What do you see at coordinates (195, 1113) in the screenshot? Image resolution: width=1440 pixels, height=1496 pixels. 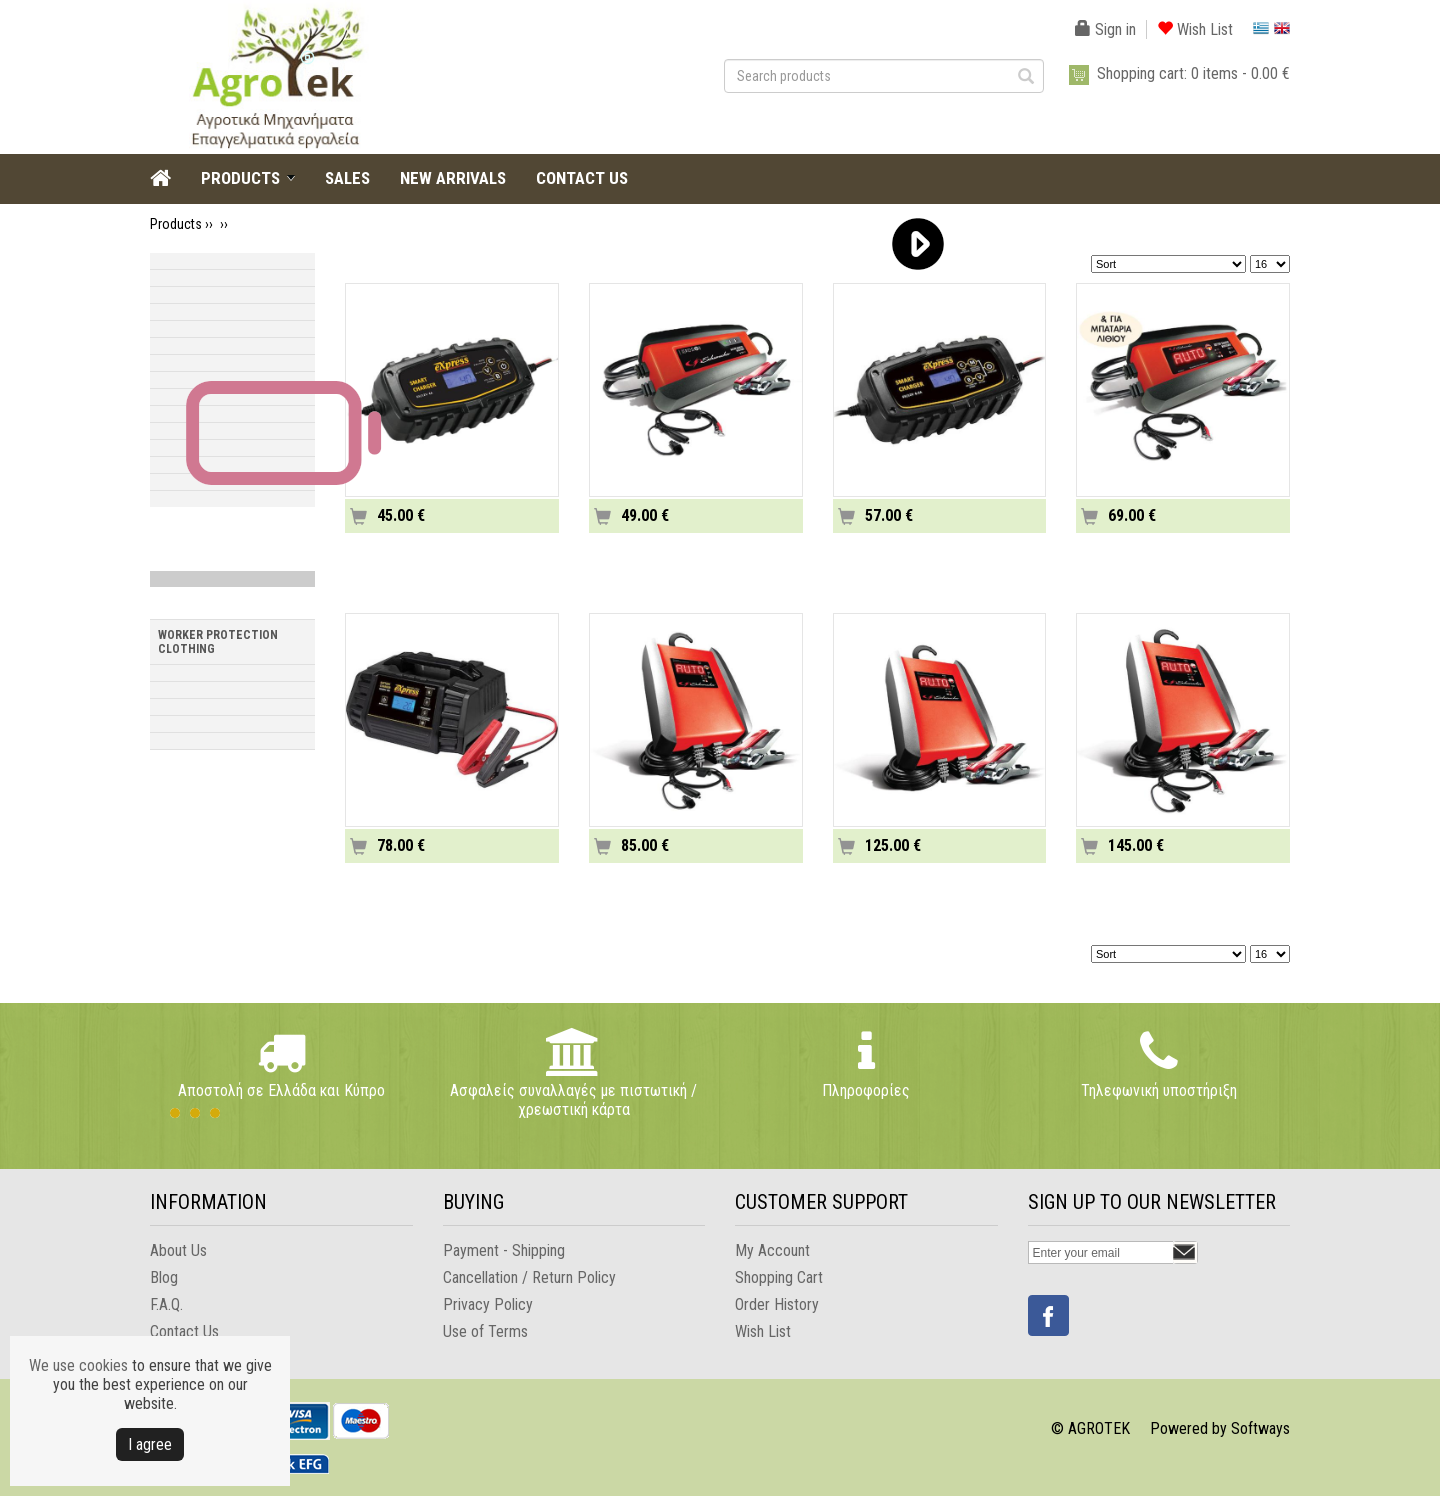 I see `access more options or actions` at bounding box center [195, 1113].